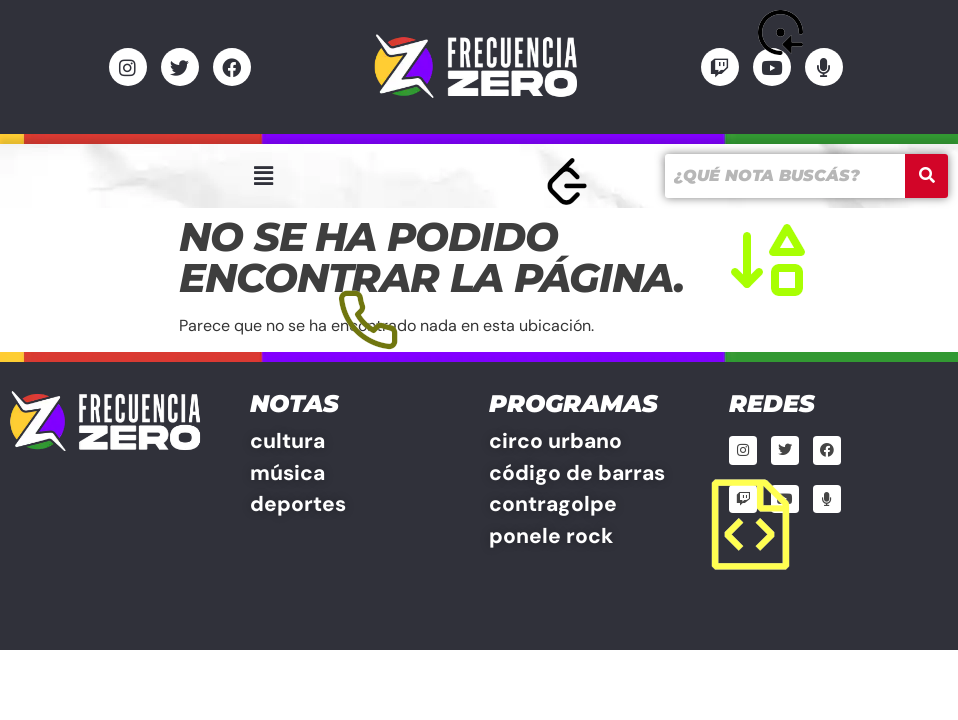 The height and width of the screenshot is (720, 958). Describe the element at coordinates (566, 183) in the screenshot. I see `visit leetcode coding practice platform` at that location.